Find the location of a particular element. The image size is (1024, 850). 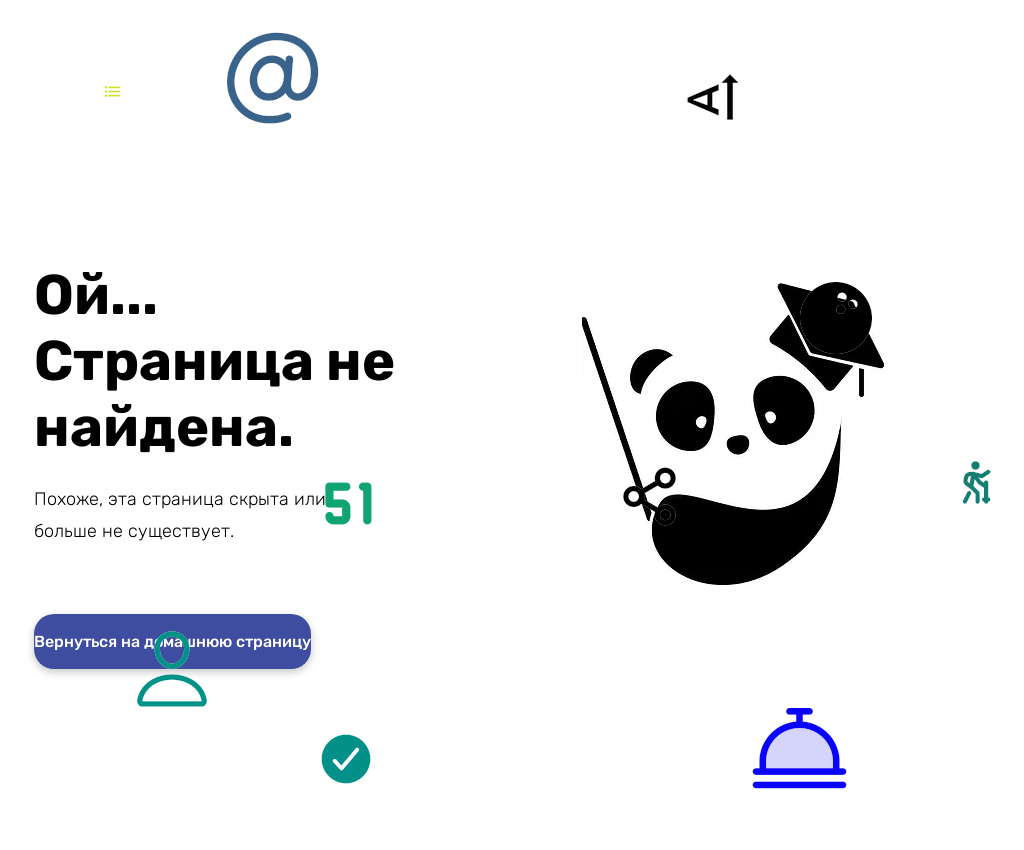

view your profile is located at coordinates (172, 669).